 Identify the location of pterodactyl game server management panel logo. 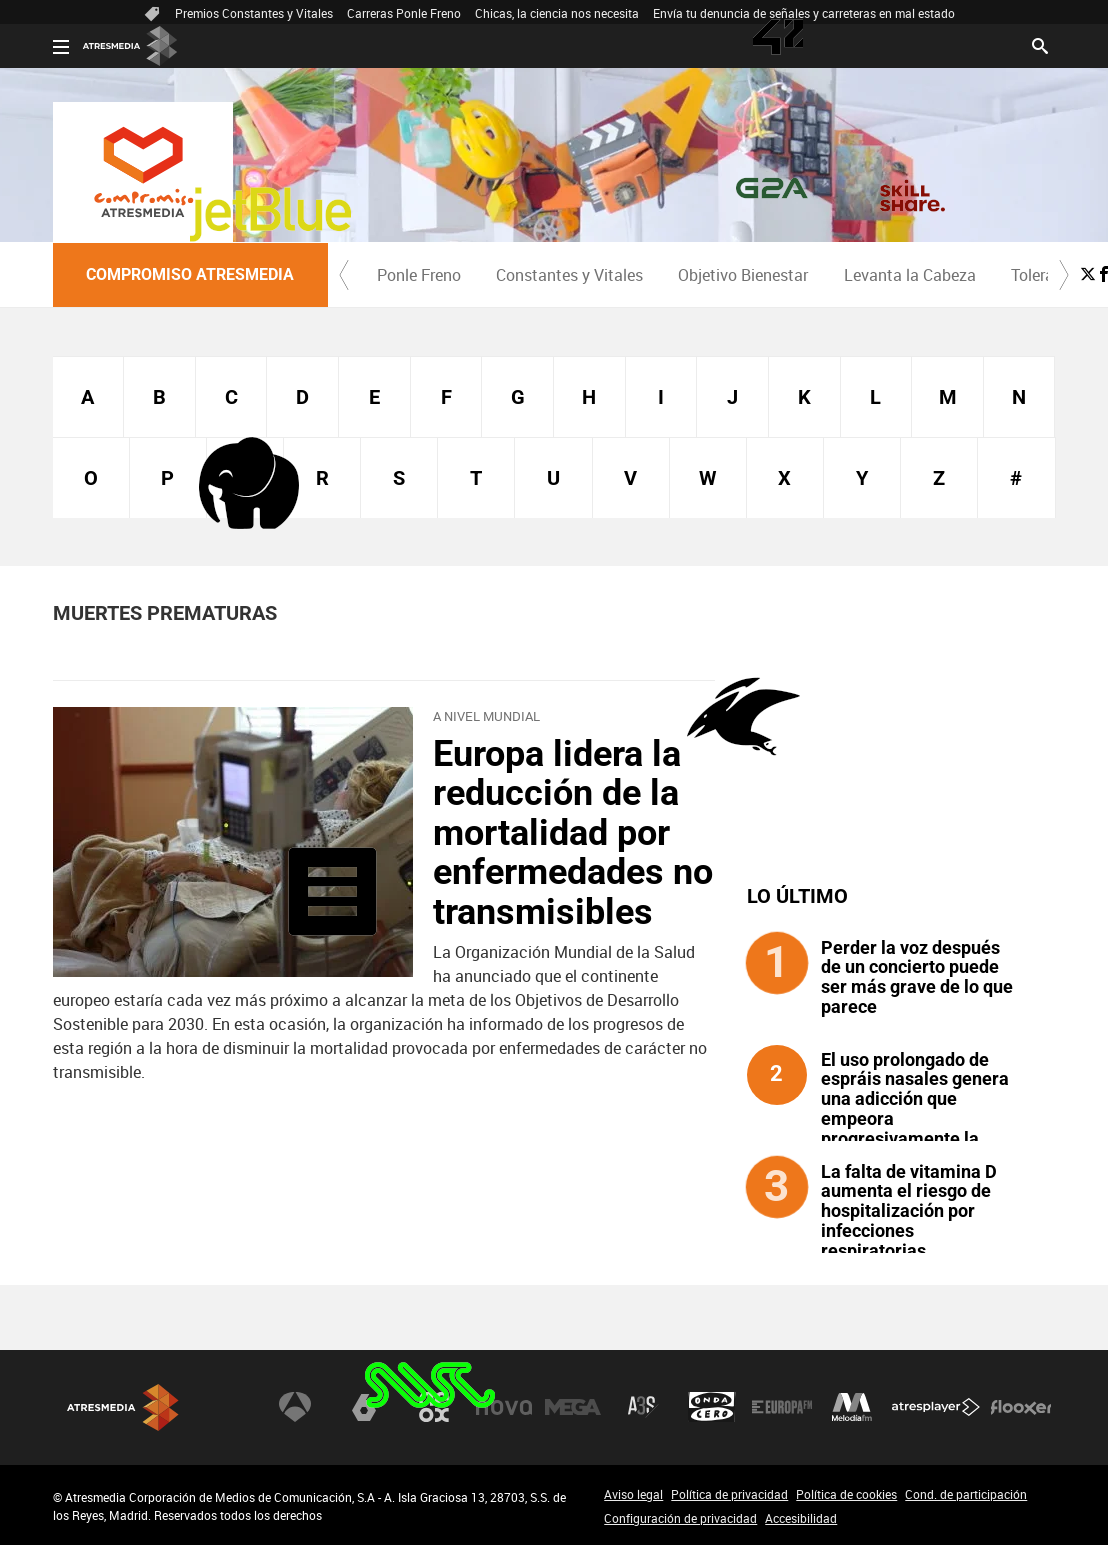
(743, 716).